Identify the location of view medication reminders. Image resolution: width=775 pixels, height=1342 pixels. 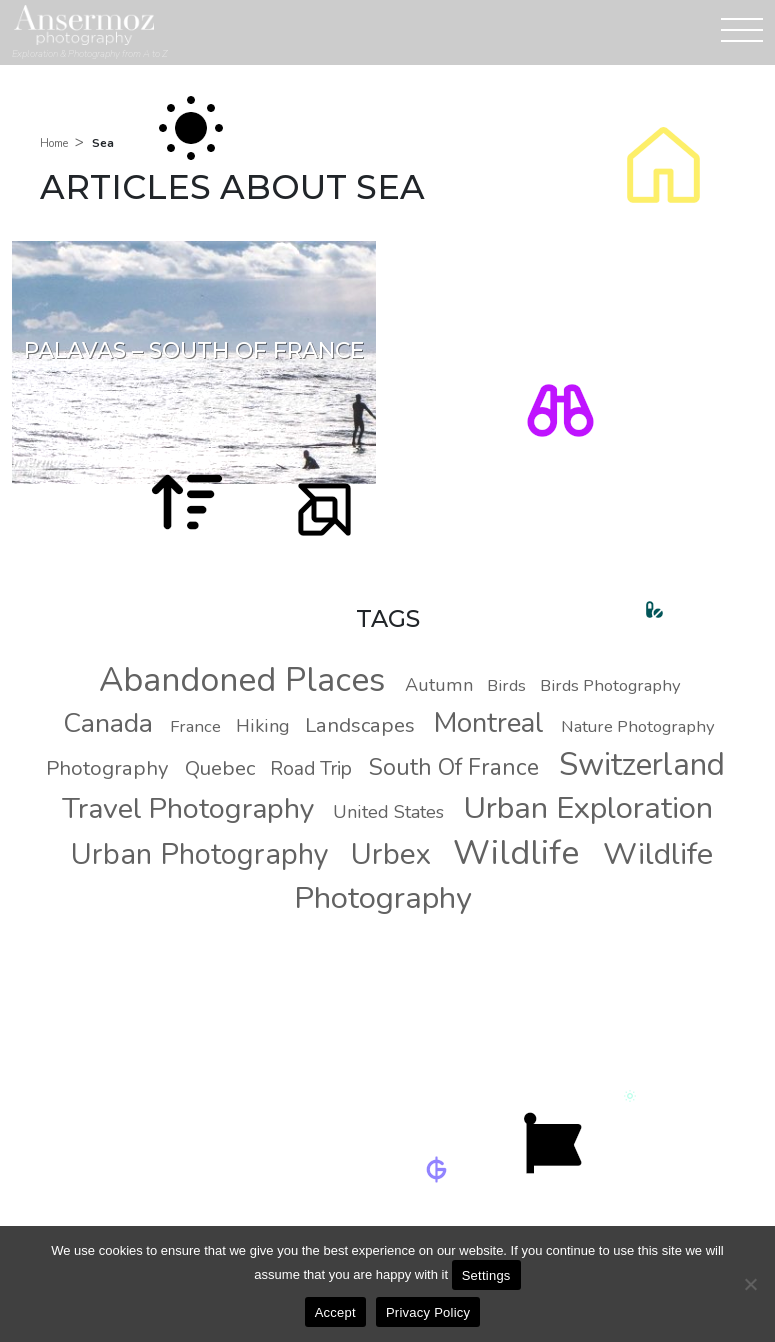
(654, 609).